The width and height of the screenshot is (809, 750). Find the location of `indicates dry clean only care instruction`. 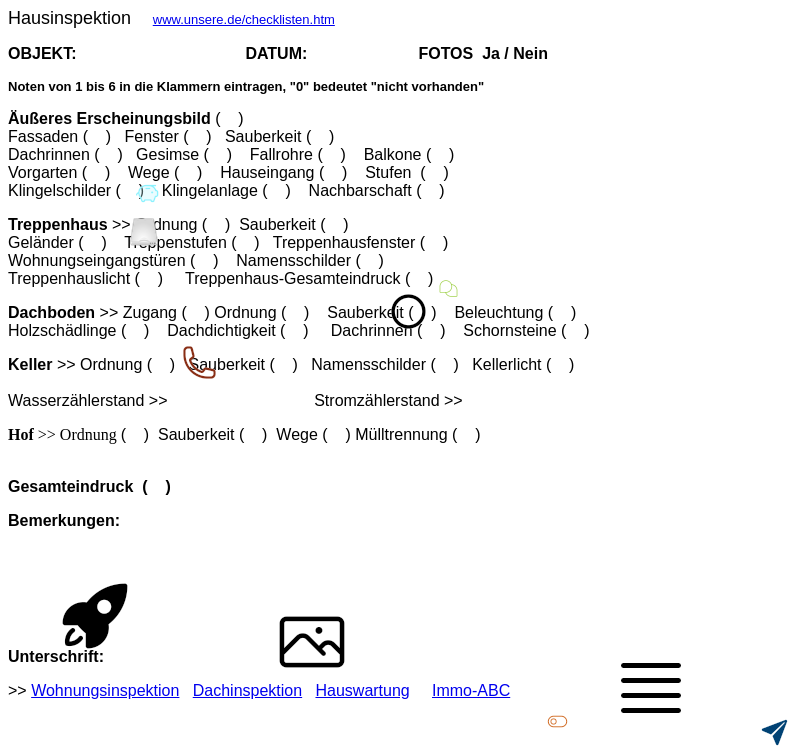

indicates dry clean only care instruction is located at coordinates (408, 311).